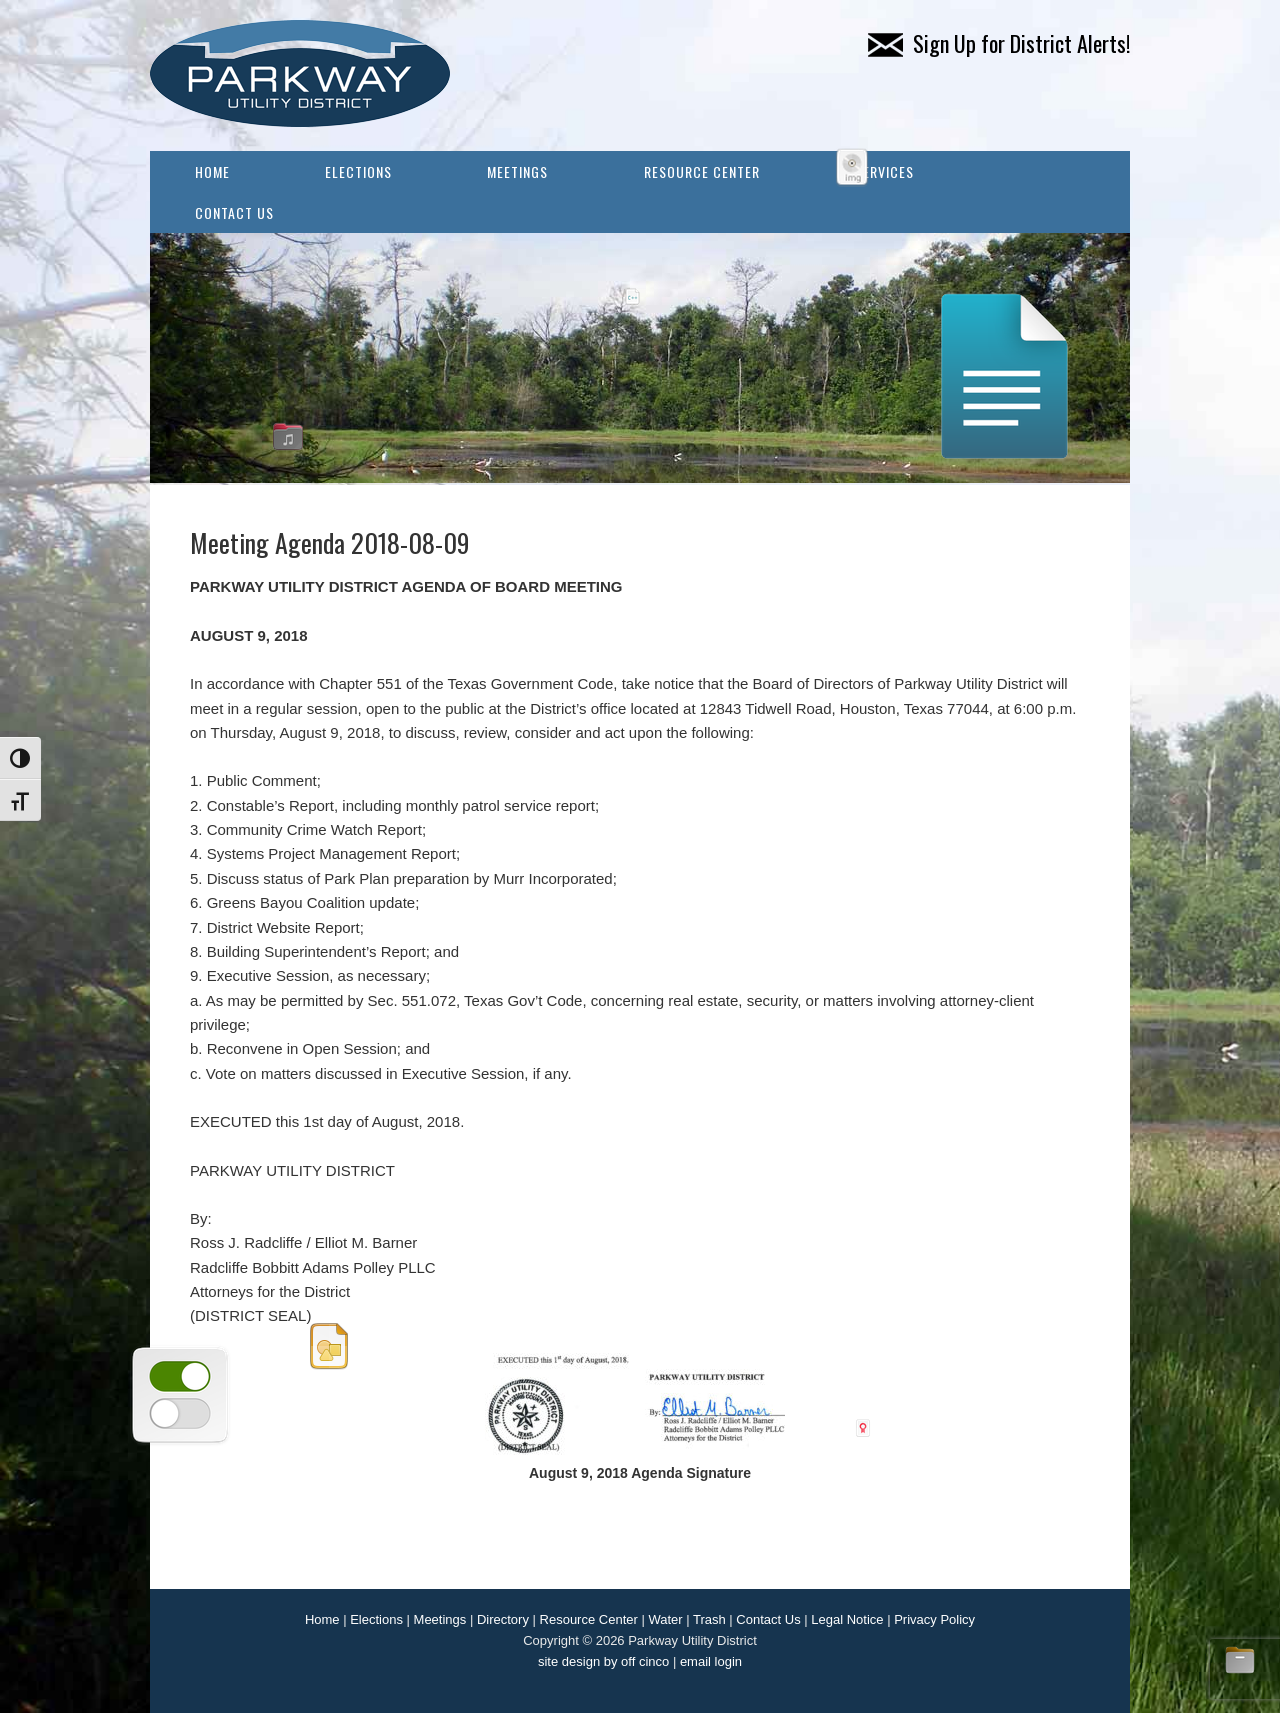 This screenshot has height=1713, width=1280. What do you see at coordinates (1240, 1660) in the screenshot?
I see `open the file manager application` at bounding box center [1240, 1660].